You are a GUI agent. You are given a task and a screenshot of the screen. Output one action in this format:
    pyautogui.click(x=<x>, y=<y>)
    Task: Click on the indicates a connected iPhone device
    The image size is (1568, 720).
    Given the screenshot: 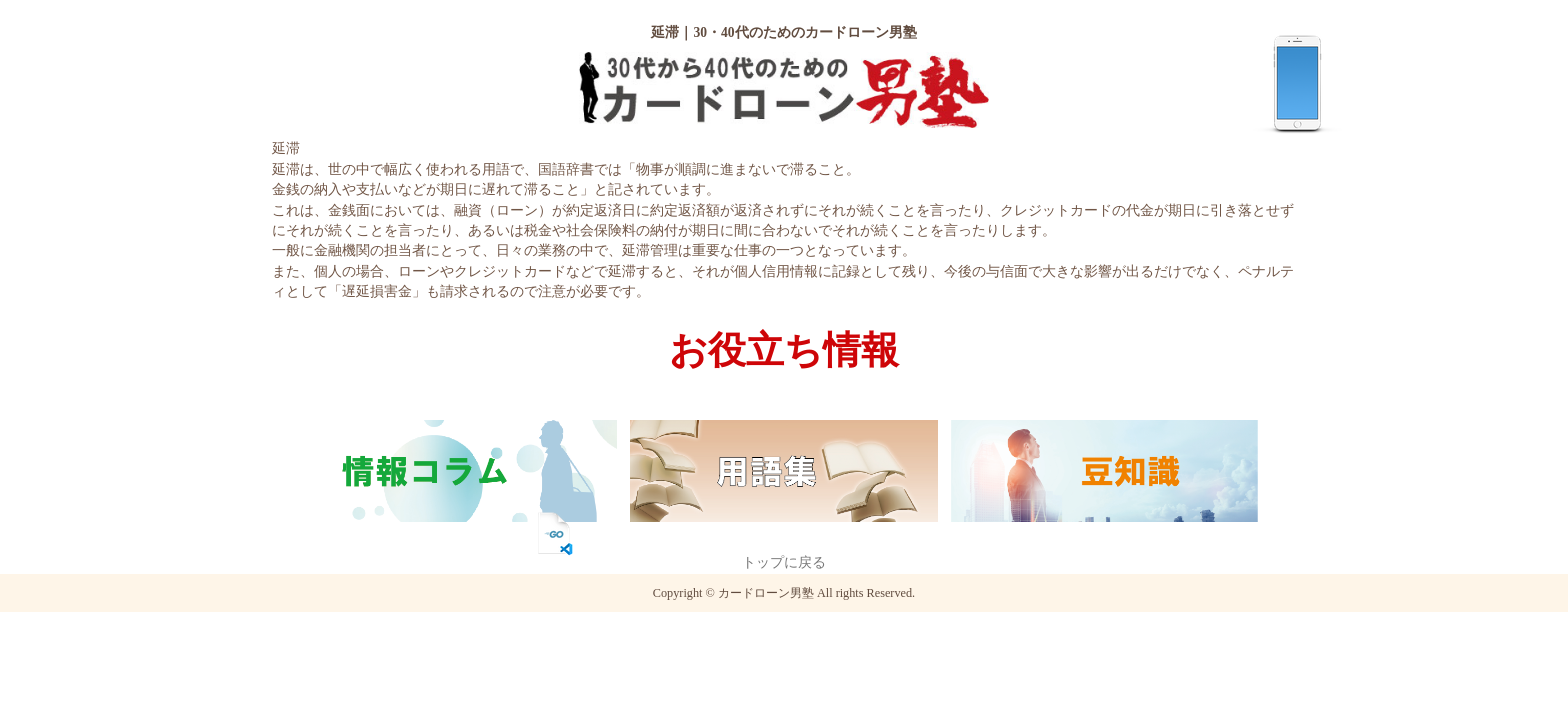 What is the action you would take?
    pyautogui.click(x=1297, y=84)
    